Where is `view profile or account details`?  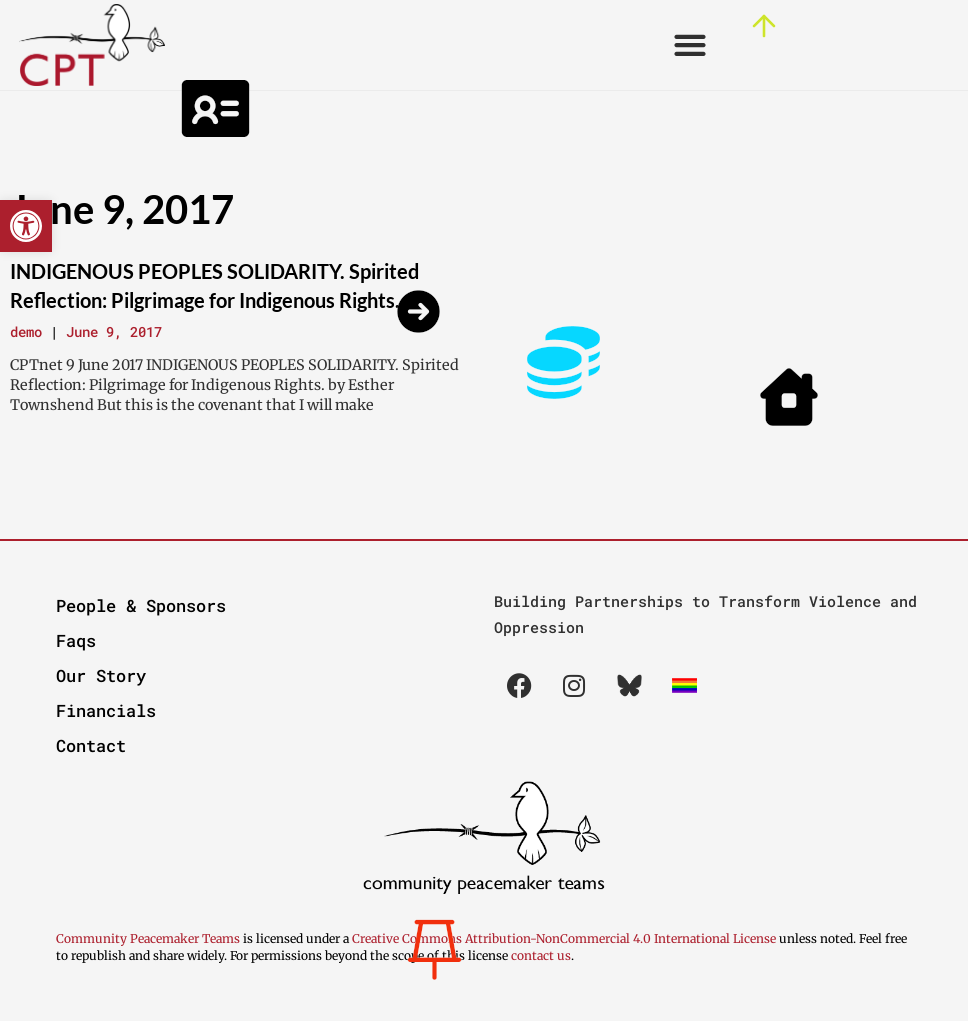 view profile or account details is located at coordinates (215, 108).